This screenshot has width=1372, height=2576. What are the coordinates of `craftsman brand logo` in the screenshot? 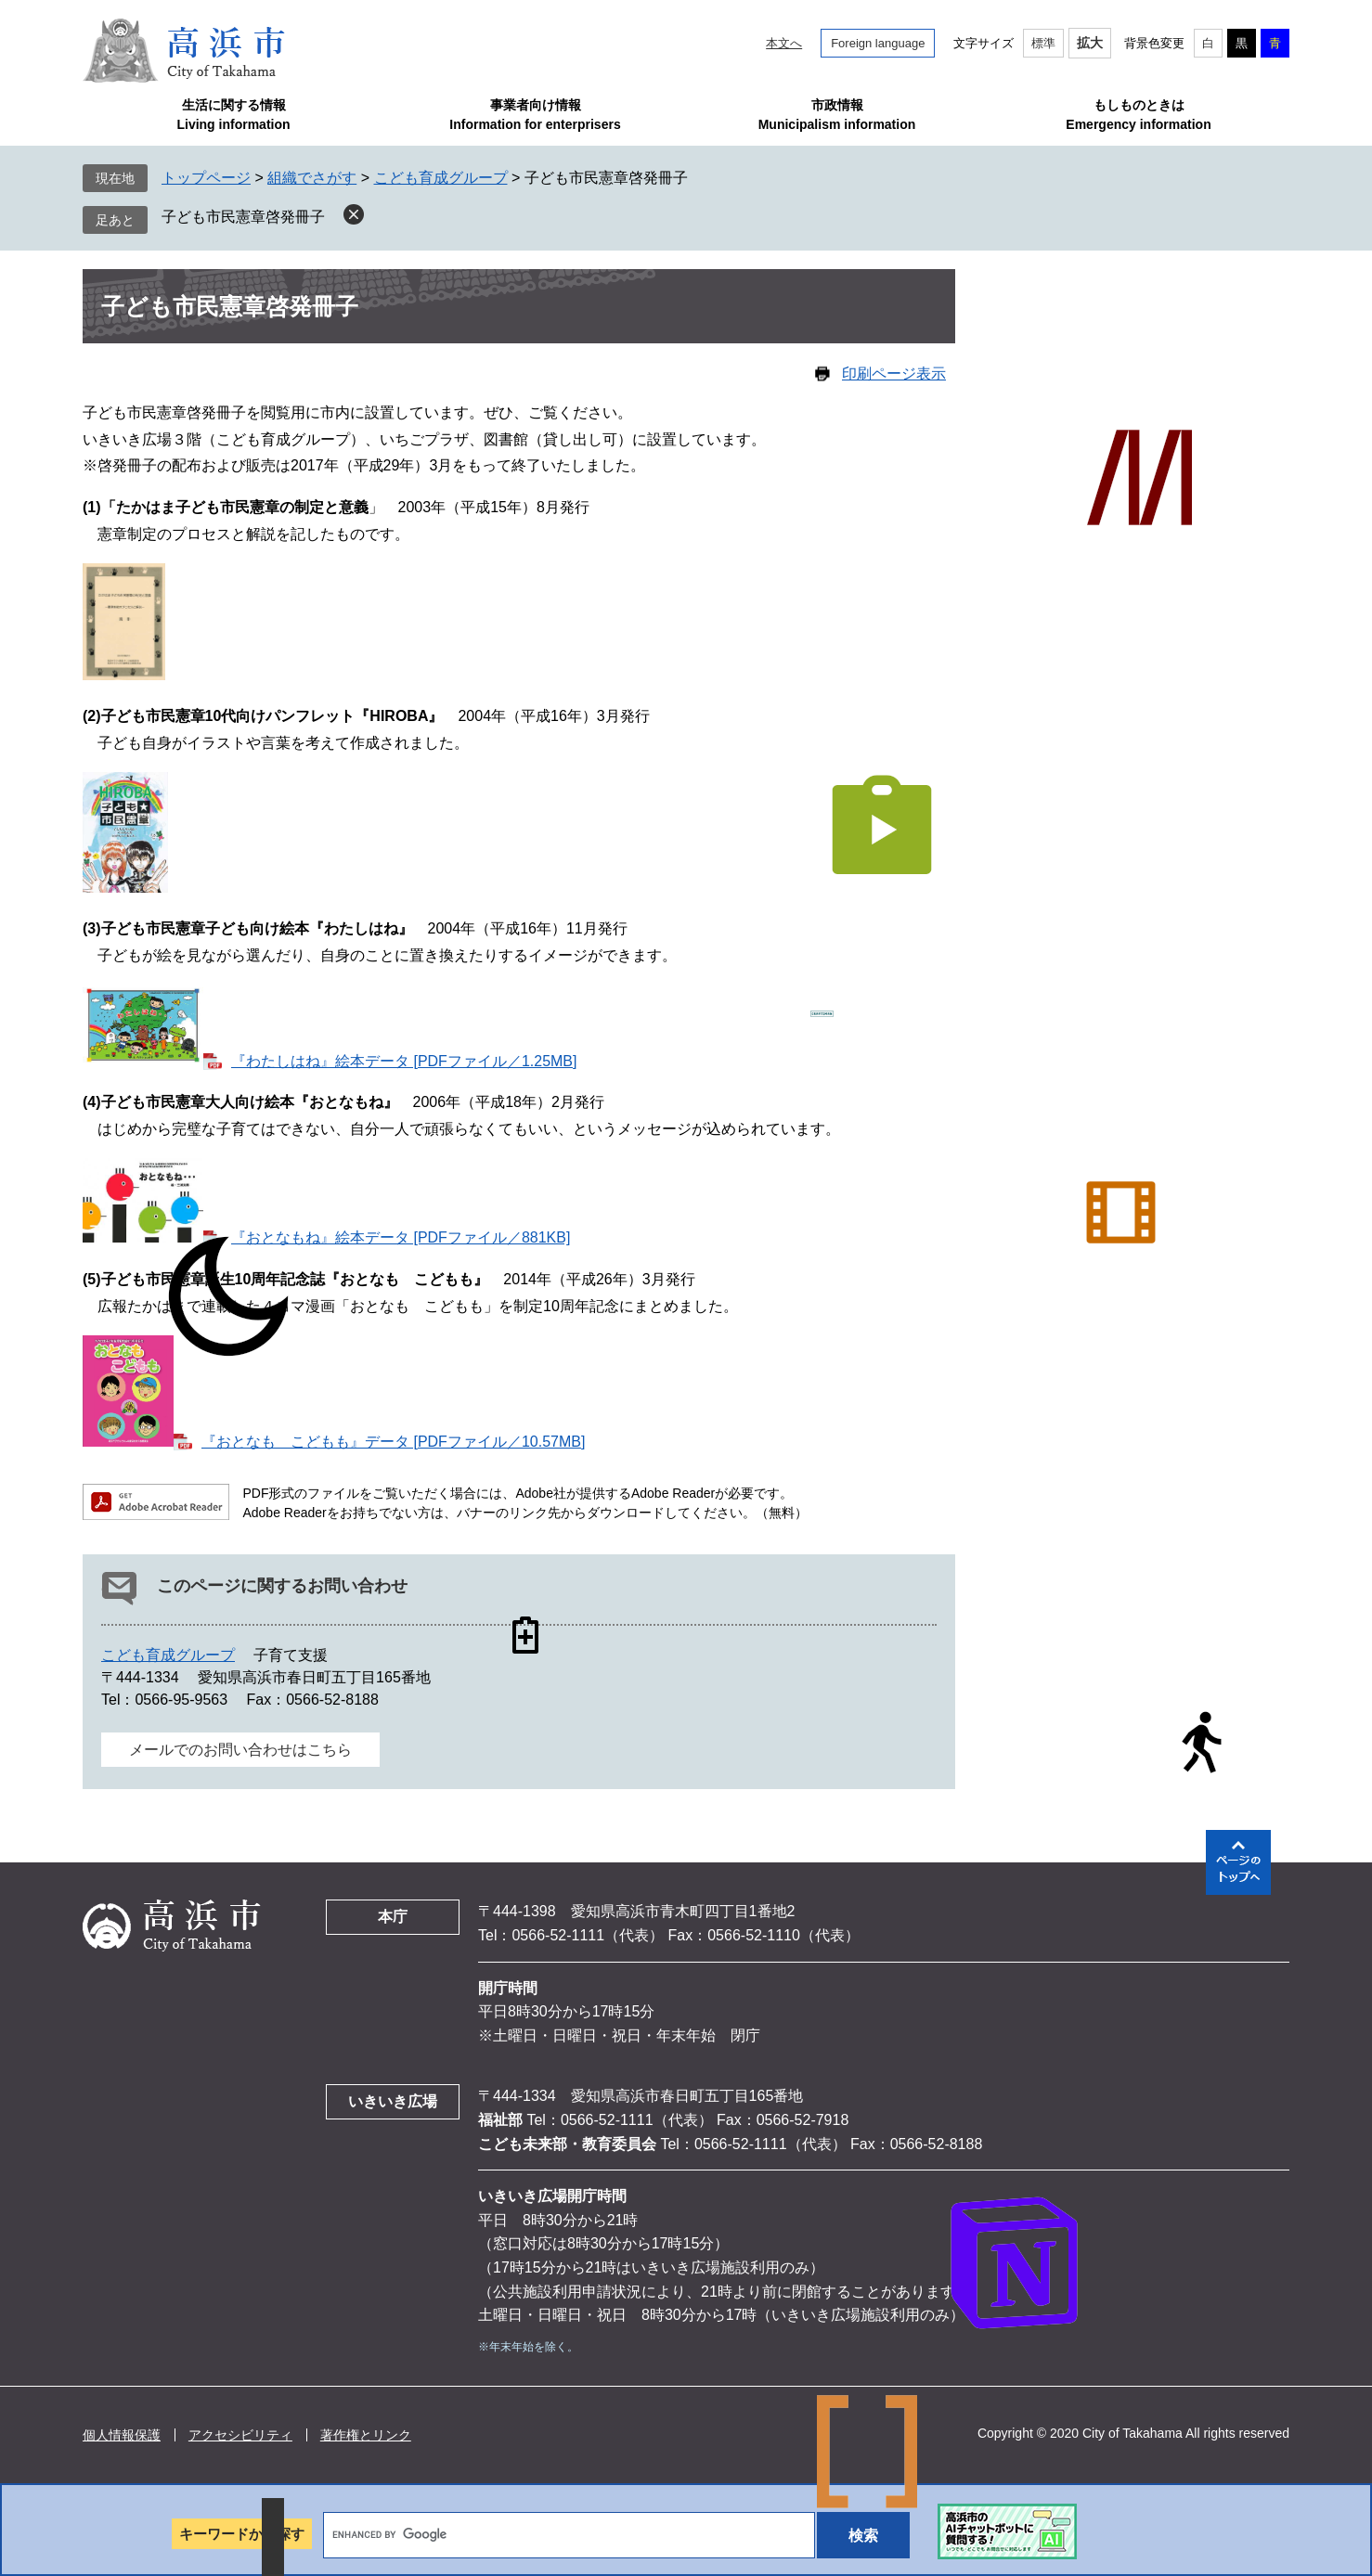 It's located at (822, 1013).